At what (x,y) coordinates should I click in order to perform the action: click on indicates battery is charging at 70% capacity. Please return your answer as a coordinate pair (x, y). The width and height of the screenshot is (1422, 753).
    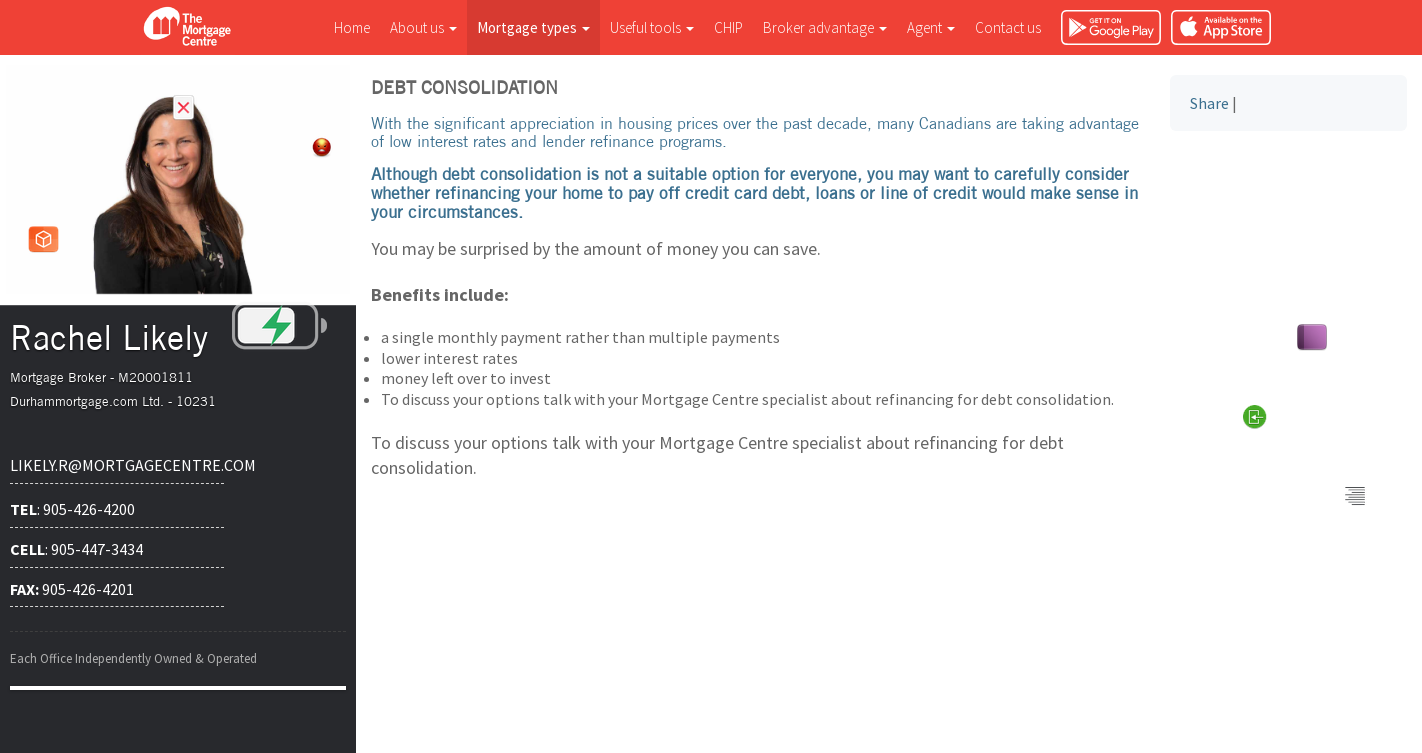
    Looking at the image, I should click on (279, 325).